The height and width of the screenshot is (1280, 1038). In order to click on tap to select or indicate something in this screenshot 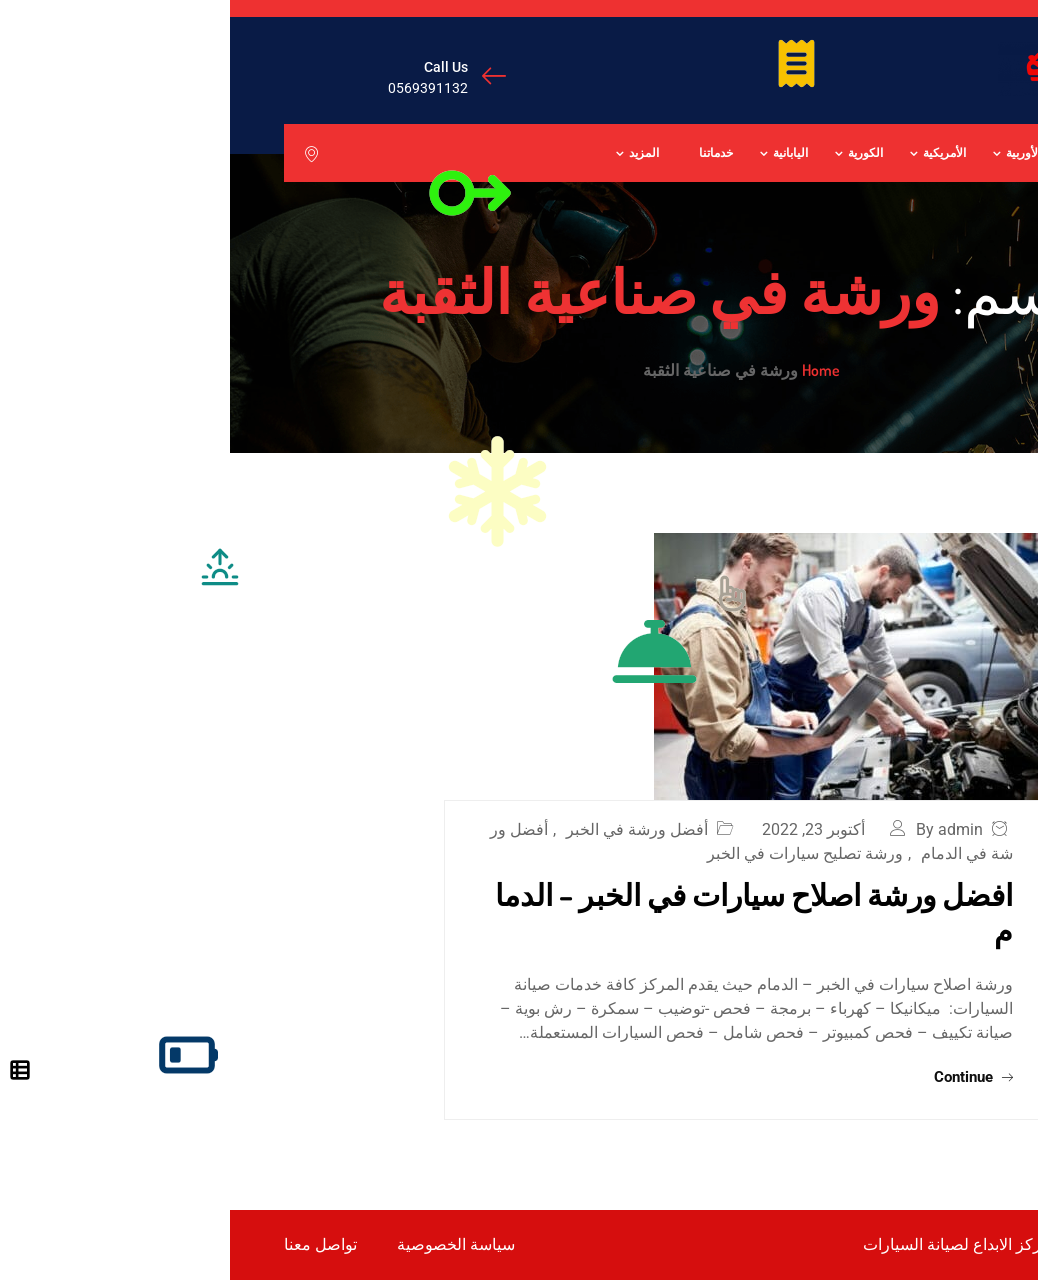, I will do `click(732, 593)`.